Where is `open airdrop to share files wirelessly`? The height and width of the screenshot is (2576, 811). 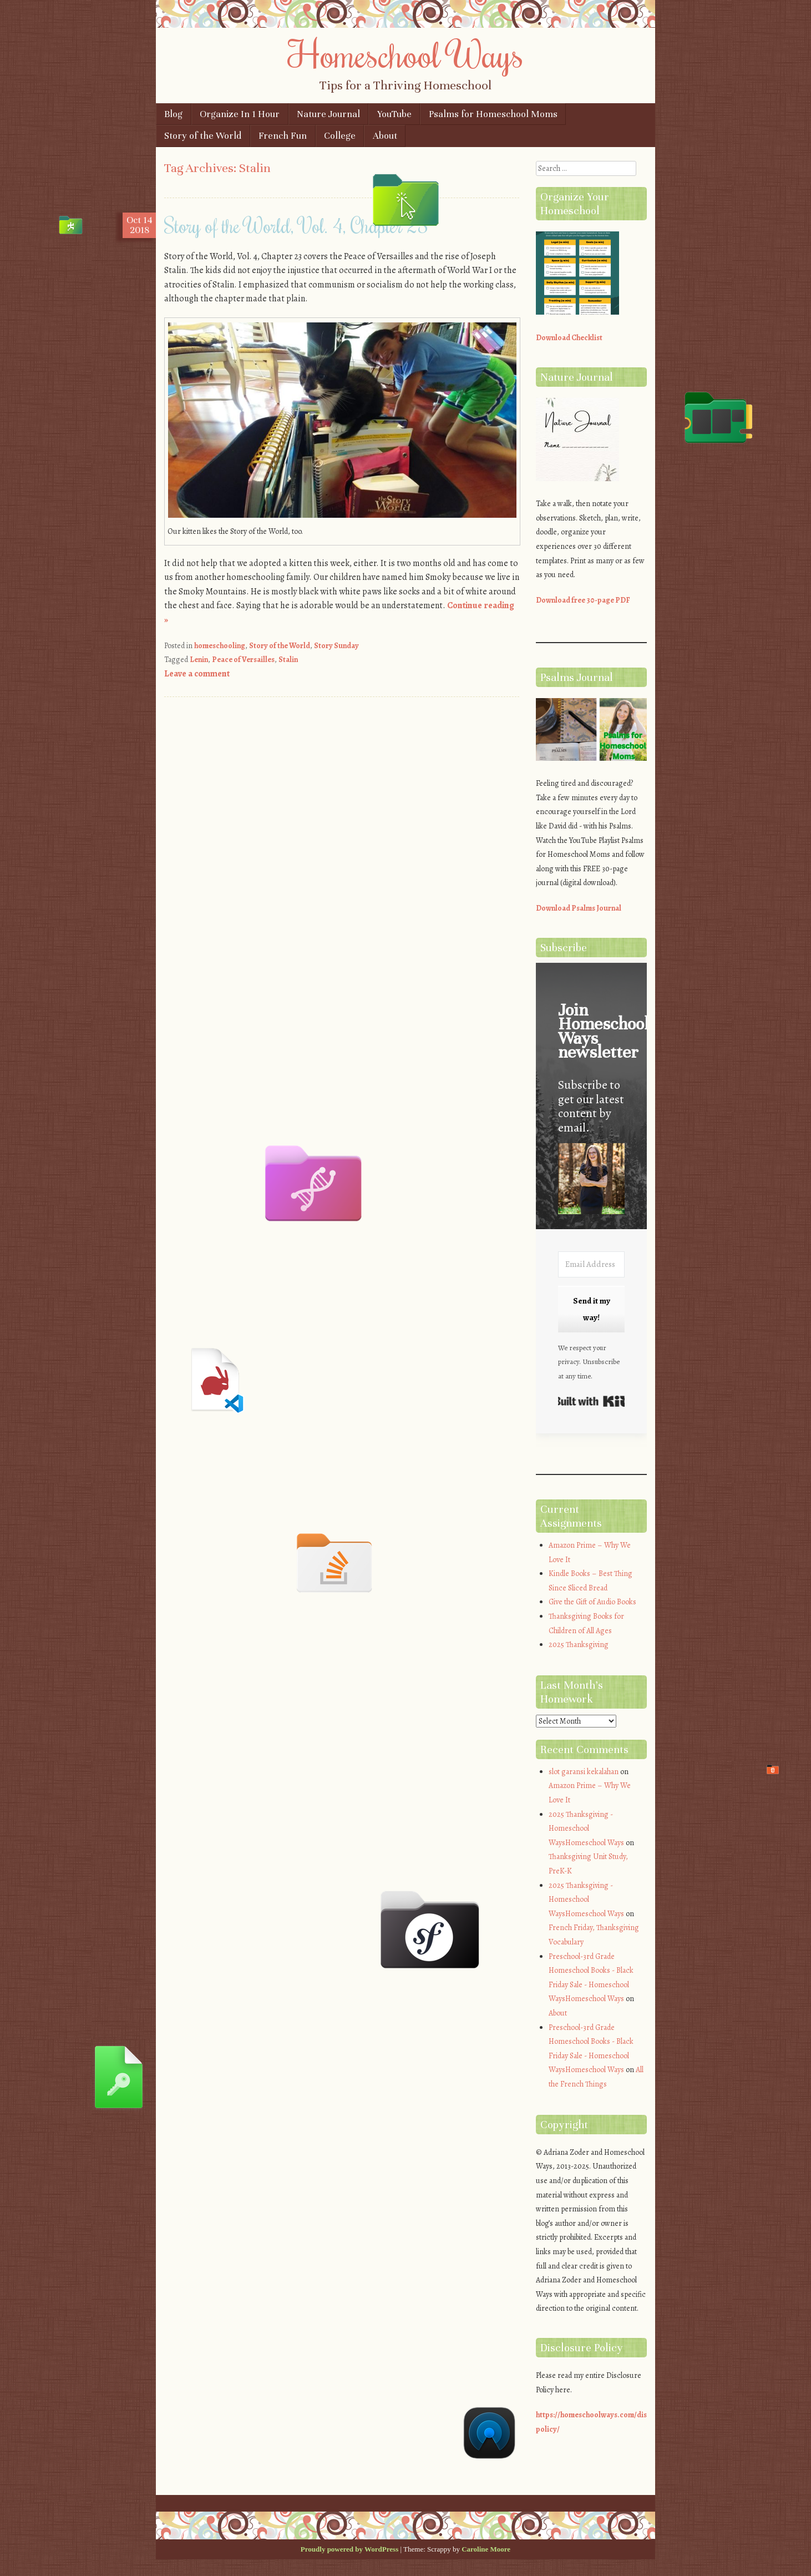
open airdrop to share files wirelessly is located at coordinates (489, 2433).